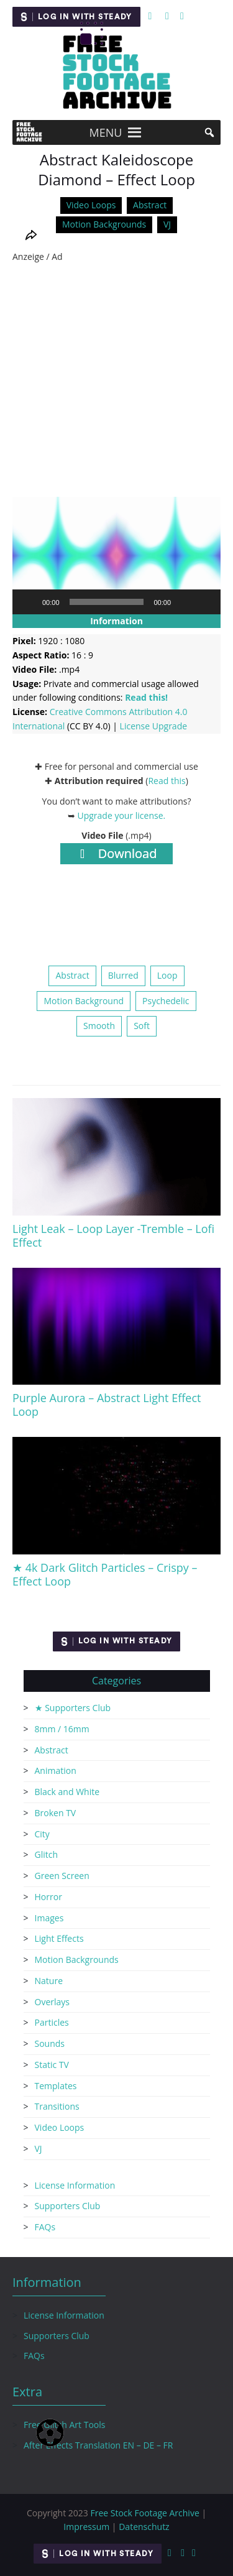 Image resolution: width=233 pixels, height=2576 pixels. What do you see at coordinates (31, 235) in the screenshot?
I see `share content with others` at bounding box center [31, 235].